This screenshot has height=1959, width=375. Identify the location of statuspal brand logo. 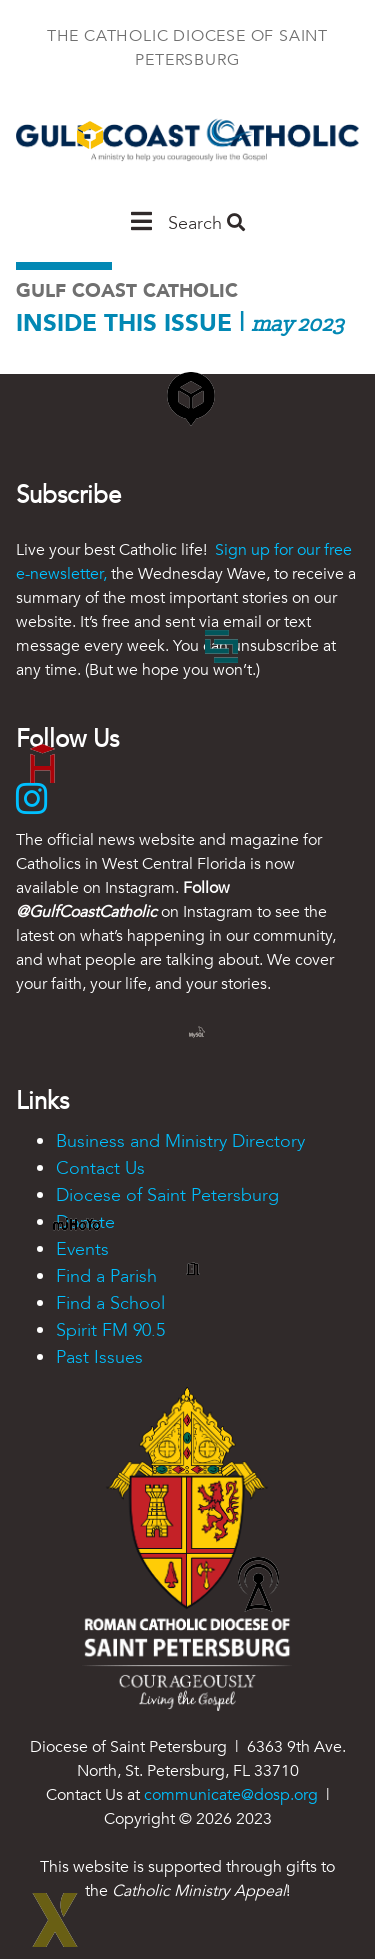
(258, 1584).